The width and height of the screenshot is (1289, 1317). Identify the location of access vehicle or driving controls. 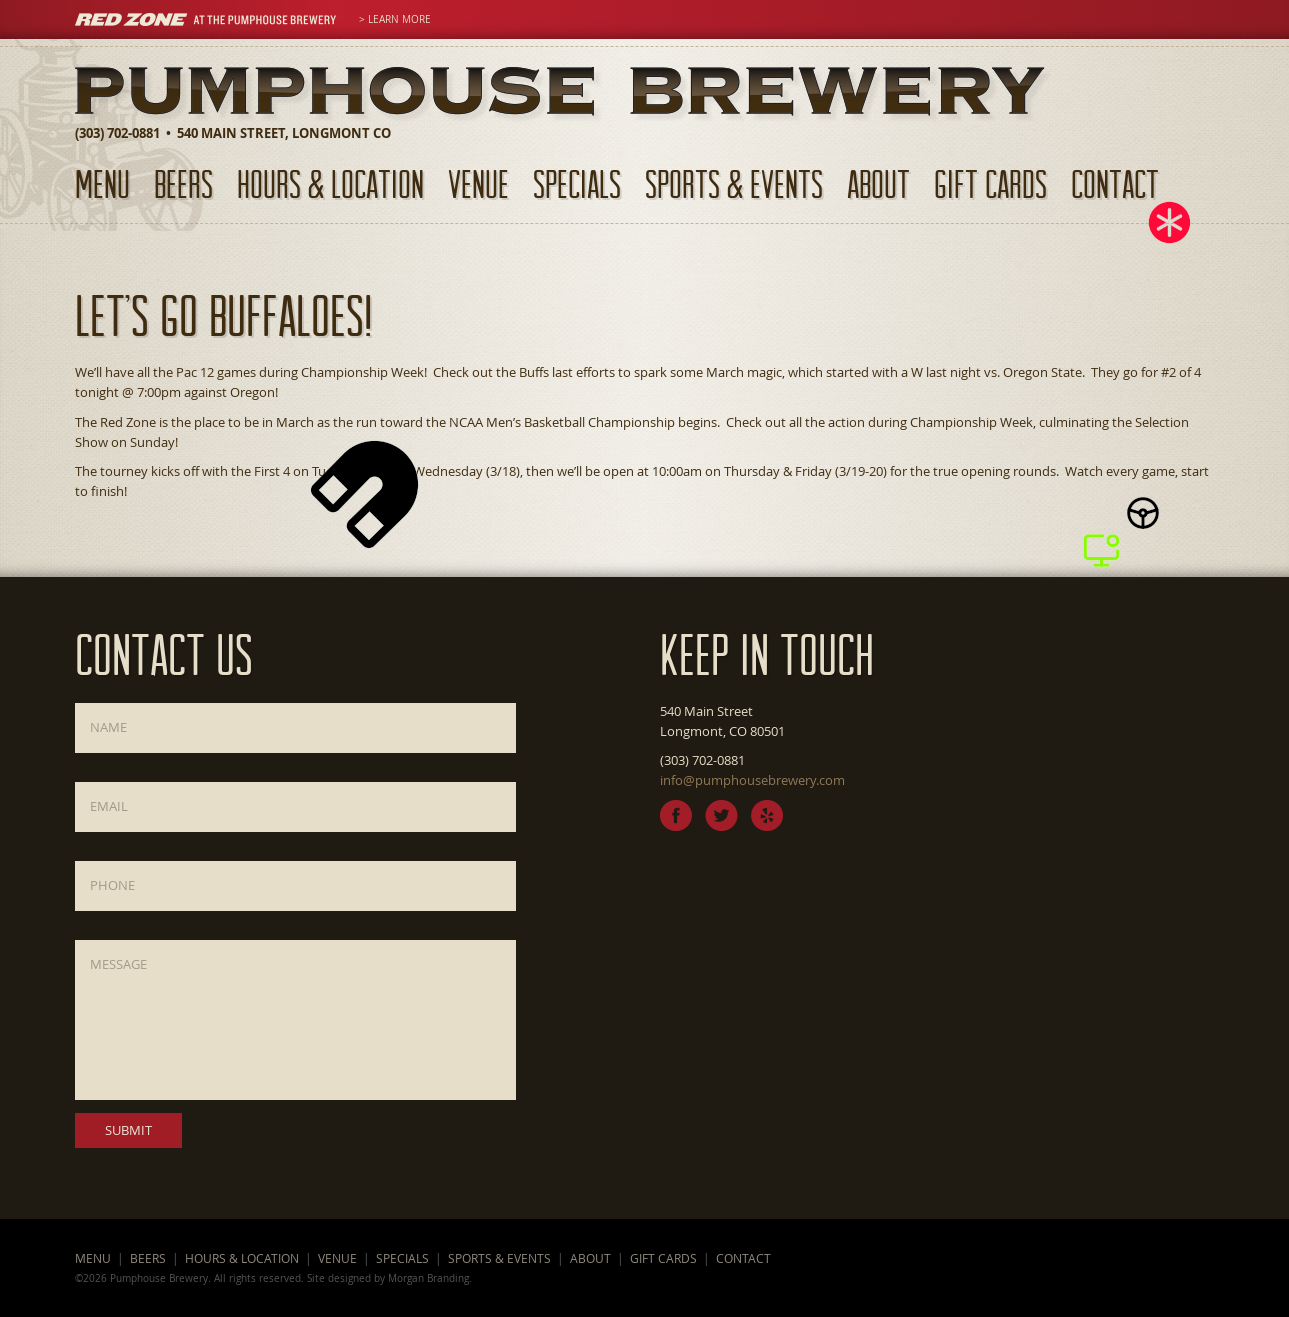
(1143, 513).